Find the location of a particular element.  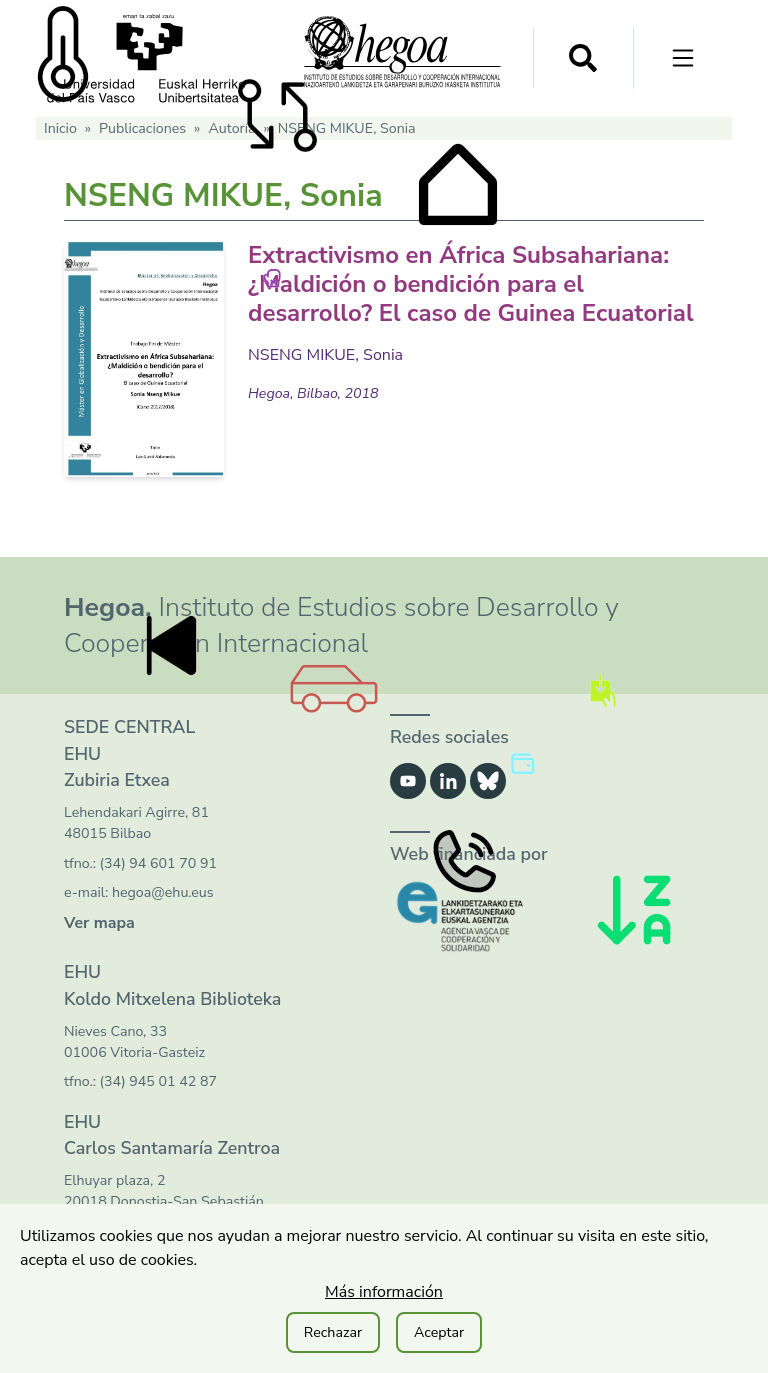

view current temperature reading is located at coordinates (63, 54).